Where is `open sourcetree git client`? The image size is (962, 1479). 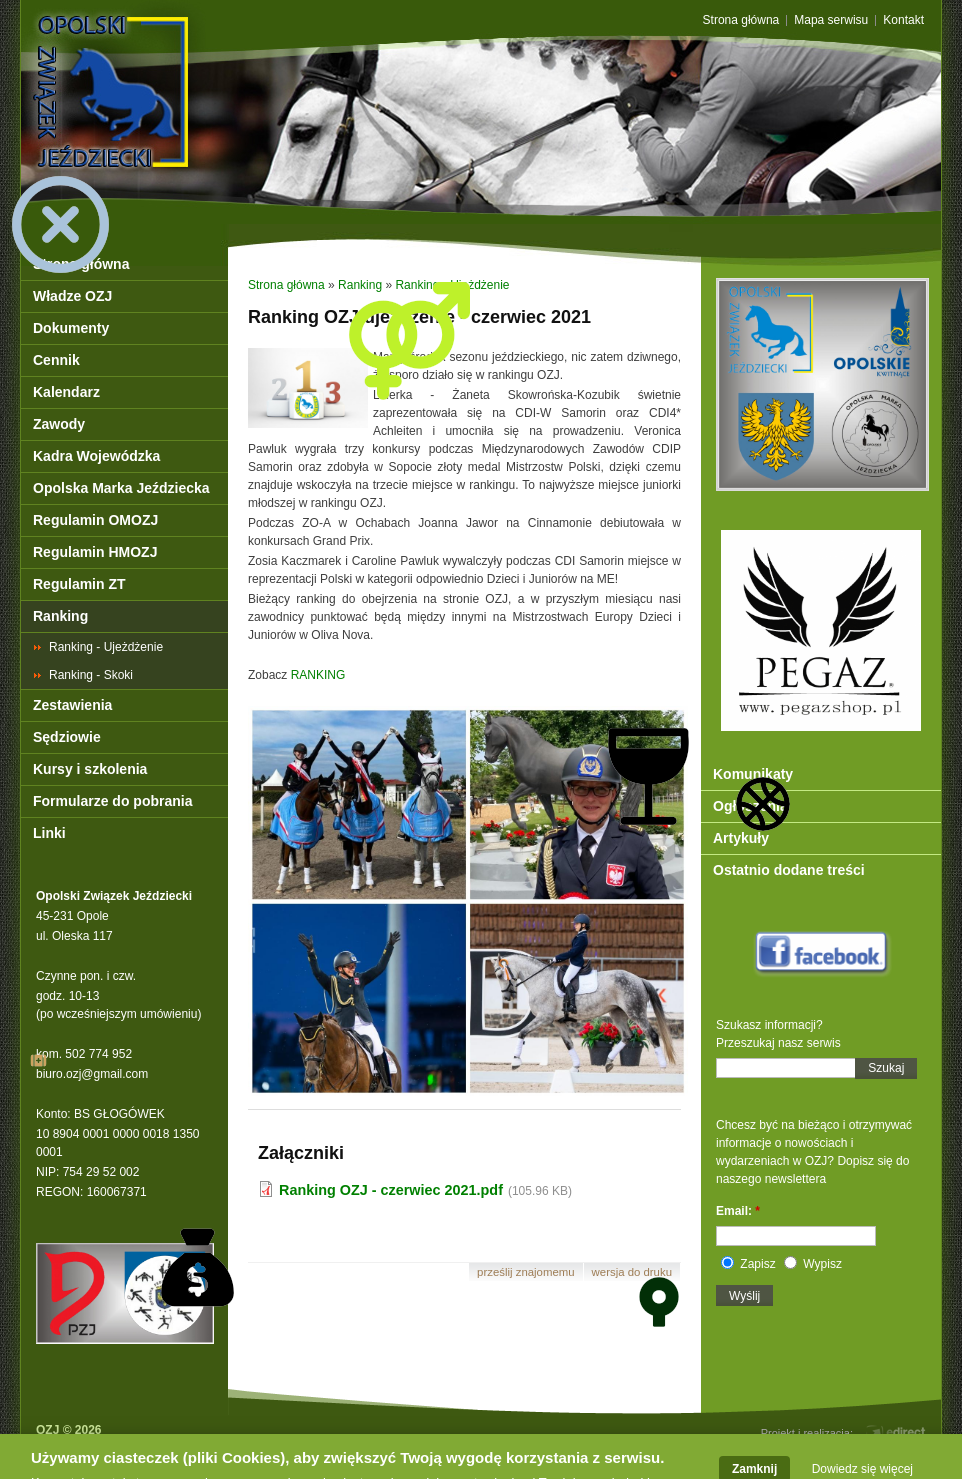 open sourcetree git client is located at coordinates (659, 1302).